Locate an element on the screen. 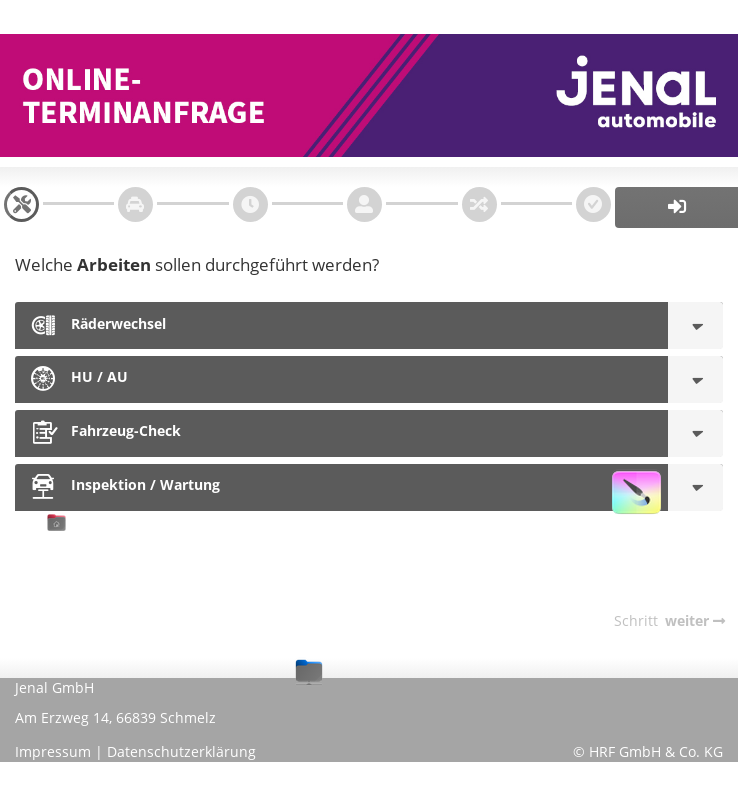 This screenshot has height=790, width=738. open a Krita project file is located at coordinates (636, 491).